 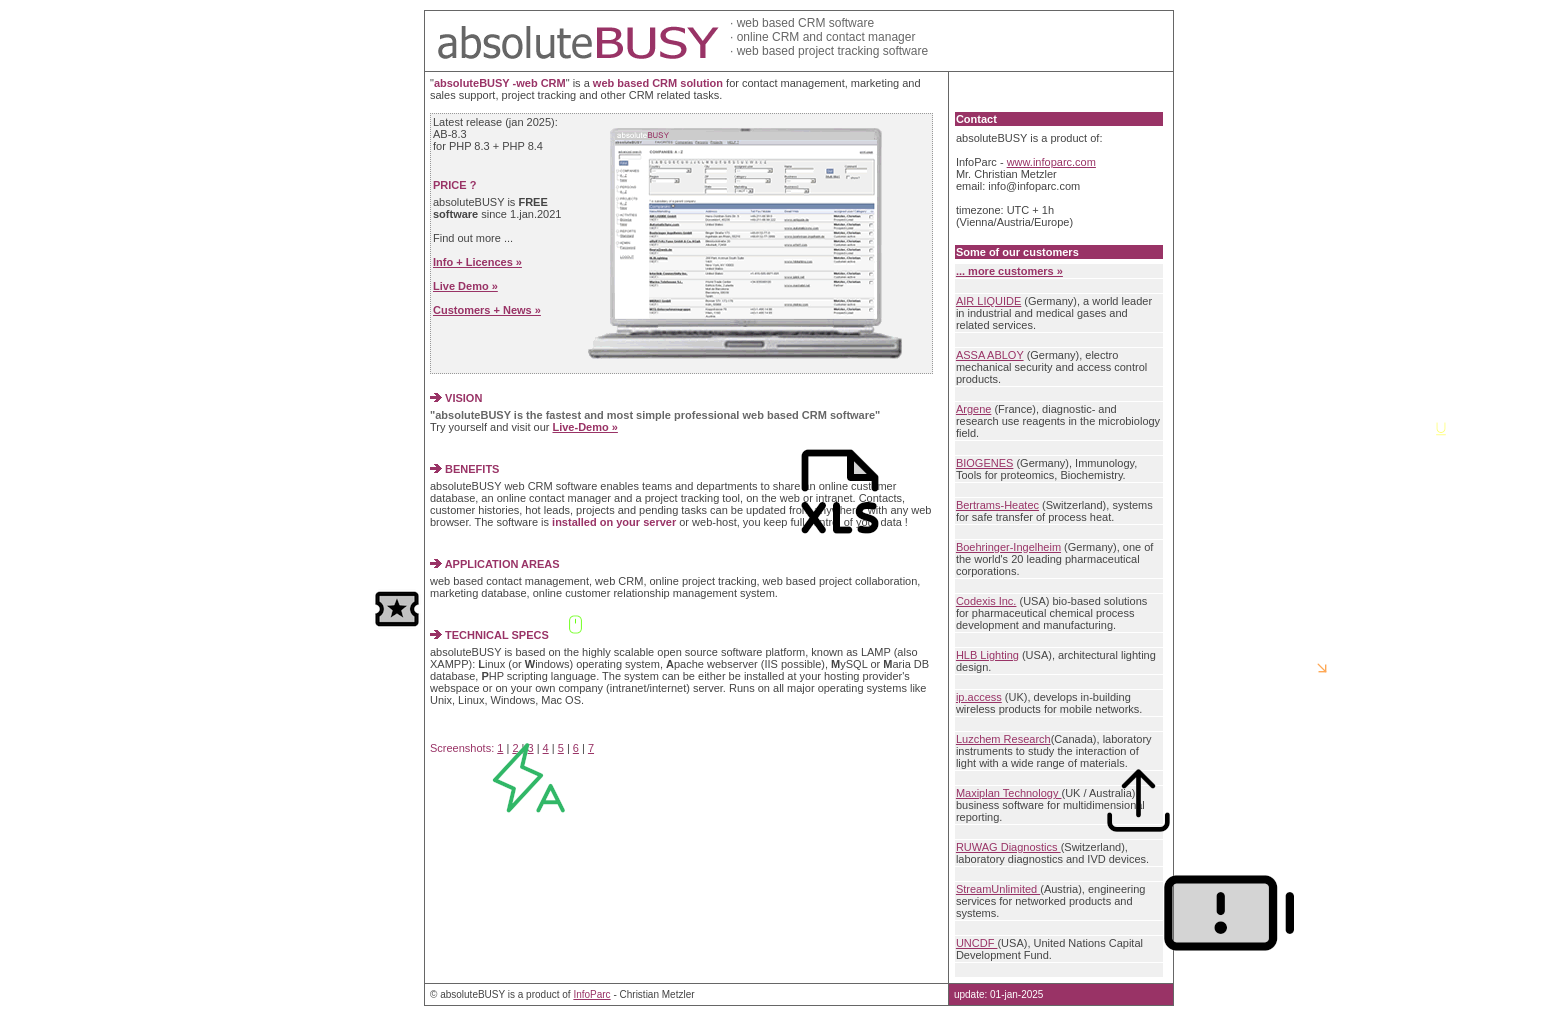 I want to click on mouse input device indicator, so click(x=575, y=624).